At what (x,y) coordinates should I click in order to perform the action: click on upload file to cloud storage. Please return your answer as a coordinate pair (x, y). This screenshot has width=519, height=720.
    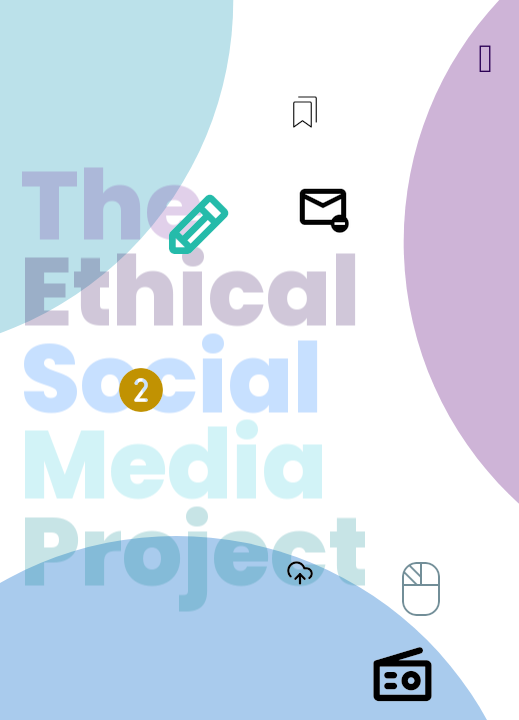
    Looking at the image, I should click on (300, 573).